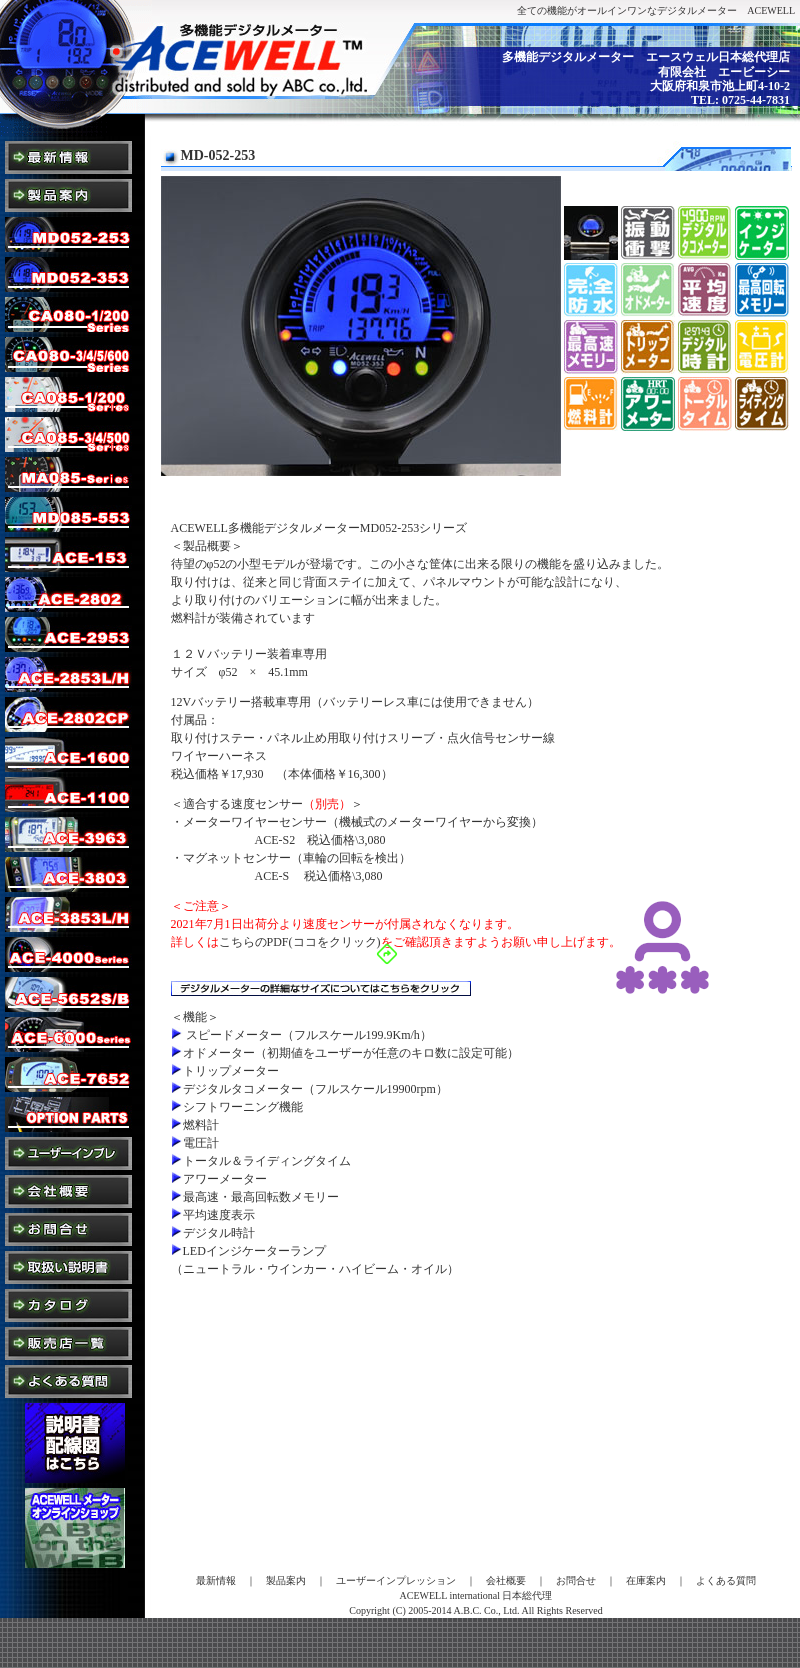  I want to click on indicates upcoming turn or direction change, so click(387, 954).